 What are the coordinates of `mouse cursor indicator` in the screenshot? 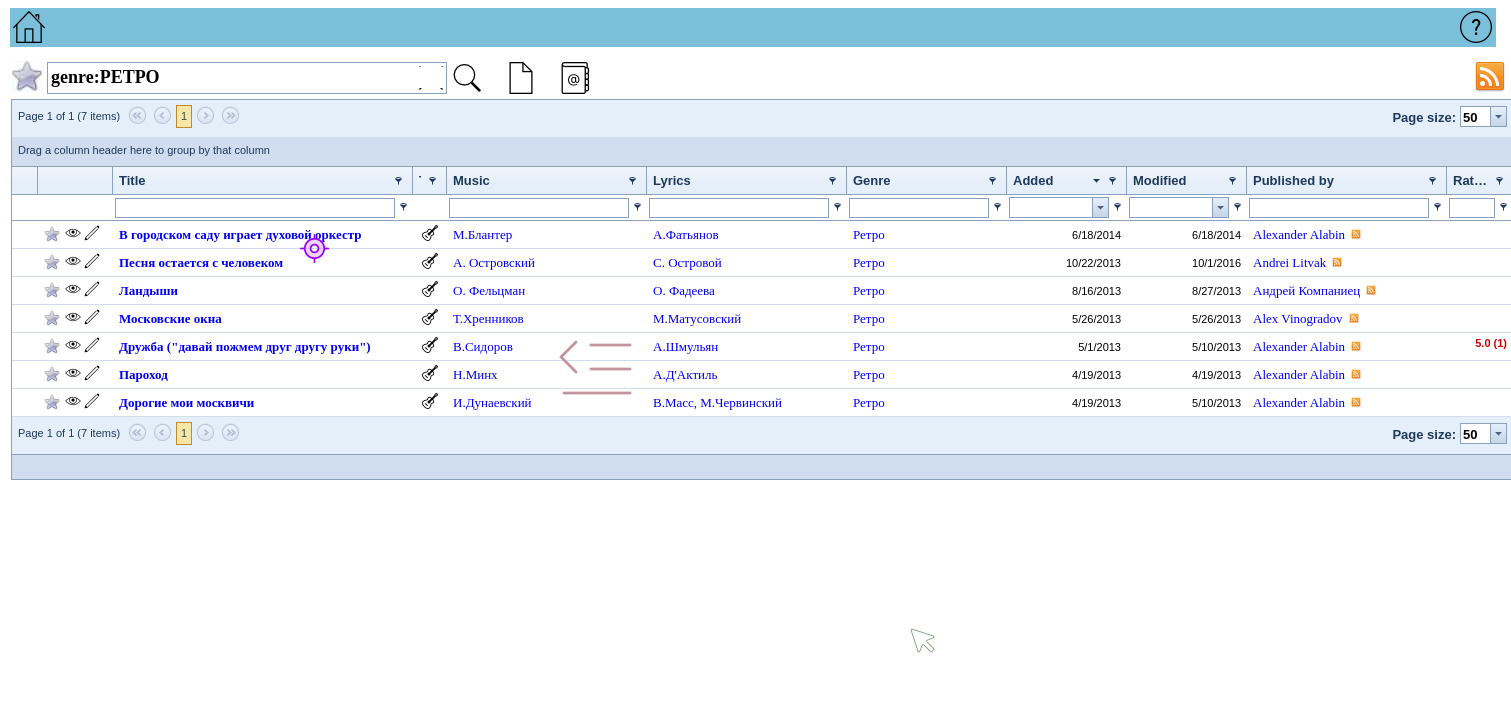 It's located at (922, 640).